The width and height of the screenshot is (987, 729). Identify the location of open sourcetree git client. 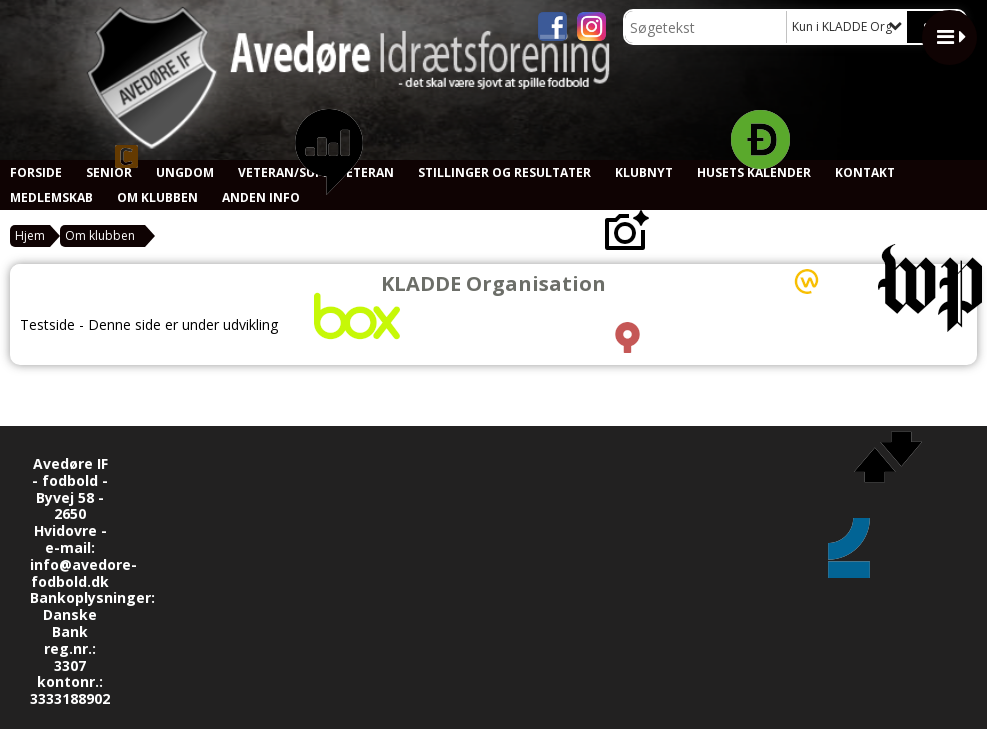
(627, 337).